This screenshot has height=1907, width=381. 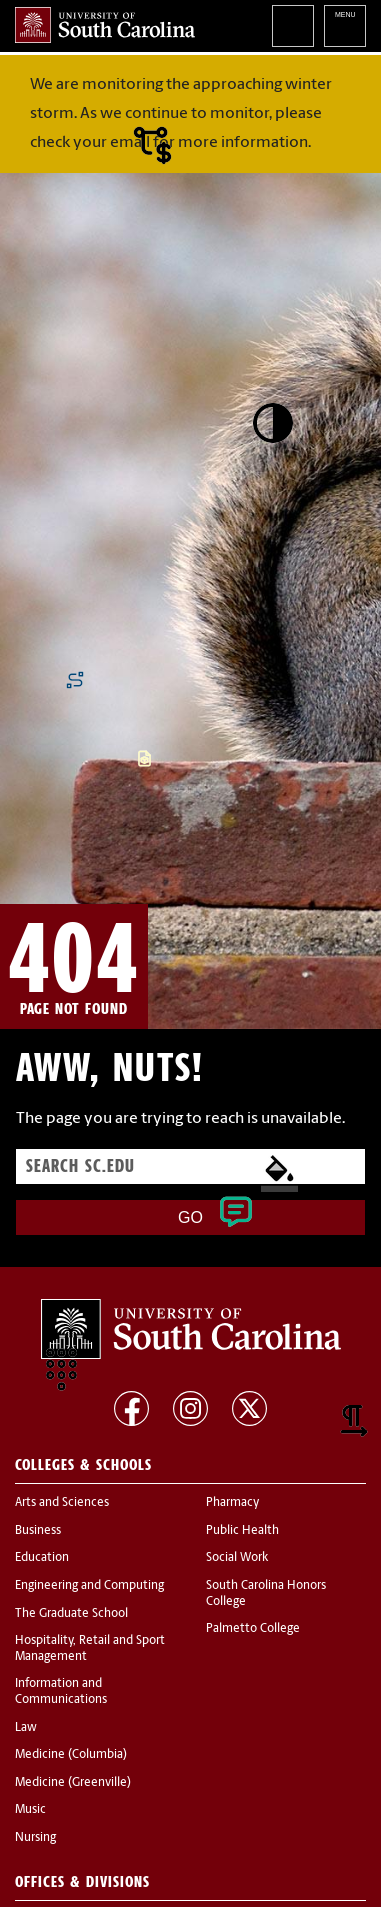 I want to click on view route between two points, so click(x=75, y=680).